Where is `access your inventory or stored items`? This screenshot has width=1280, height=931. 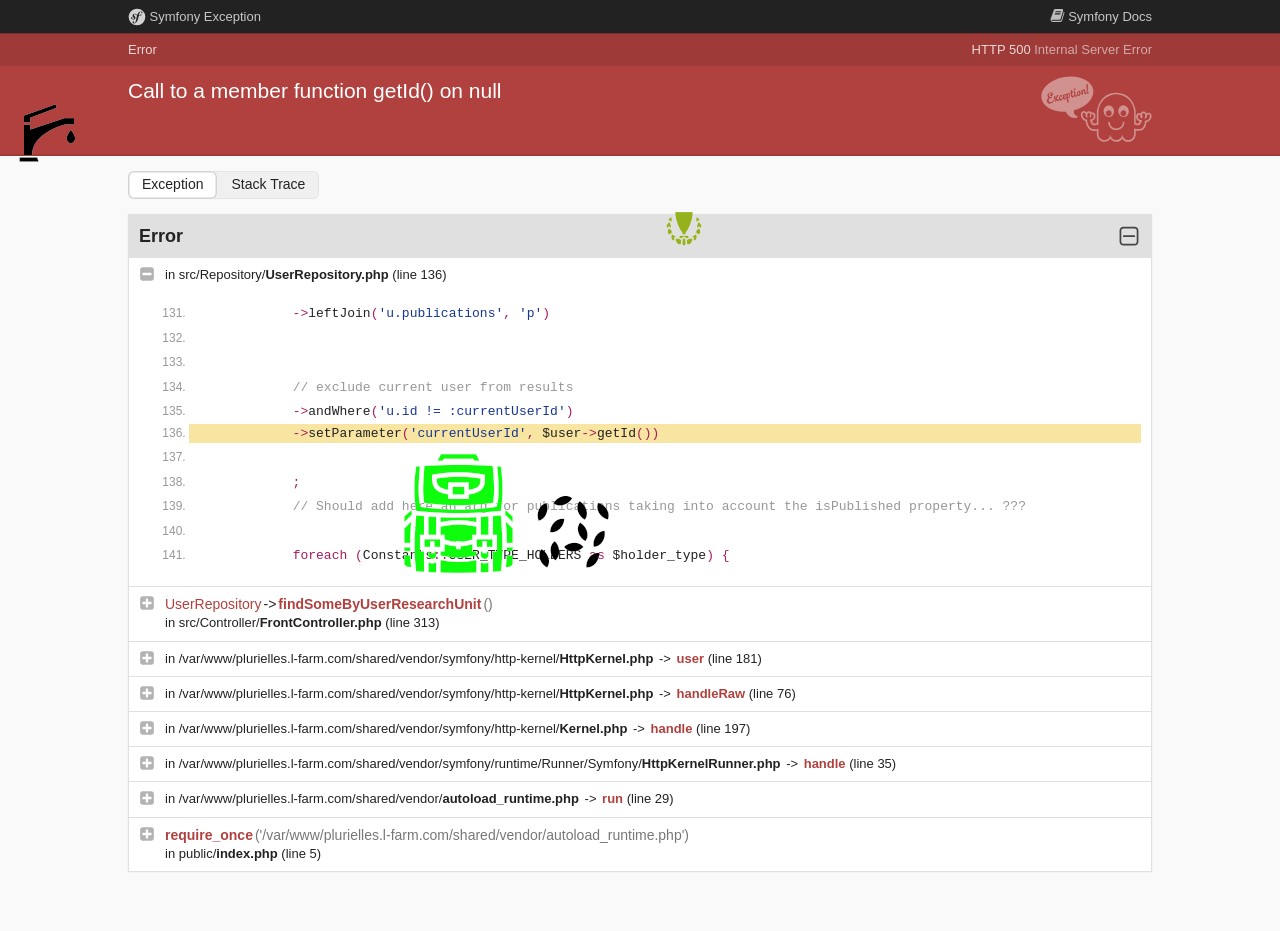 access your inventory or stored items is located at coordinates (458, 513).